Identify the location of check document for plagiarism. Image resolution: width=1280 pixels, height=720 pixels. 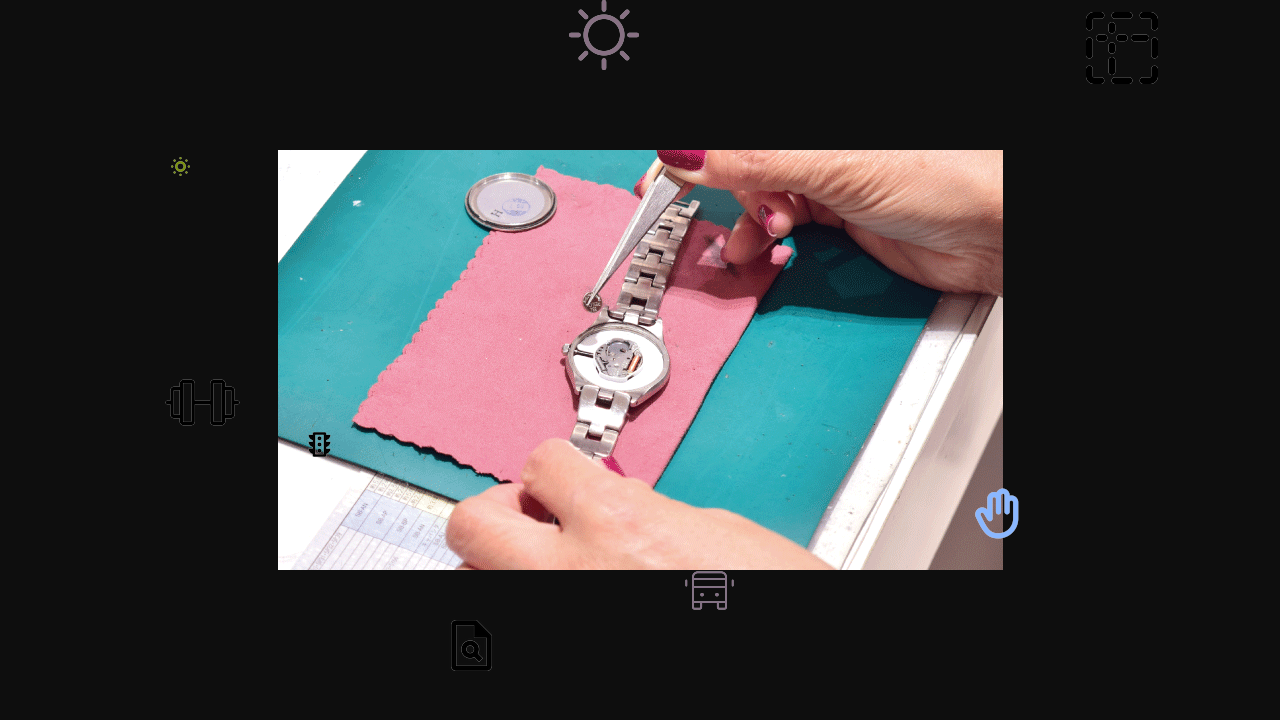
(471, 645).